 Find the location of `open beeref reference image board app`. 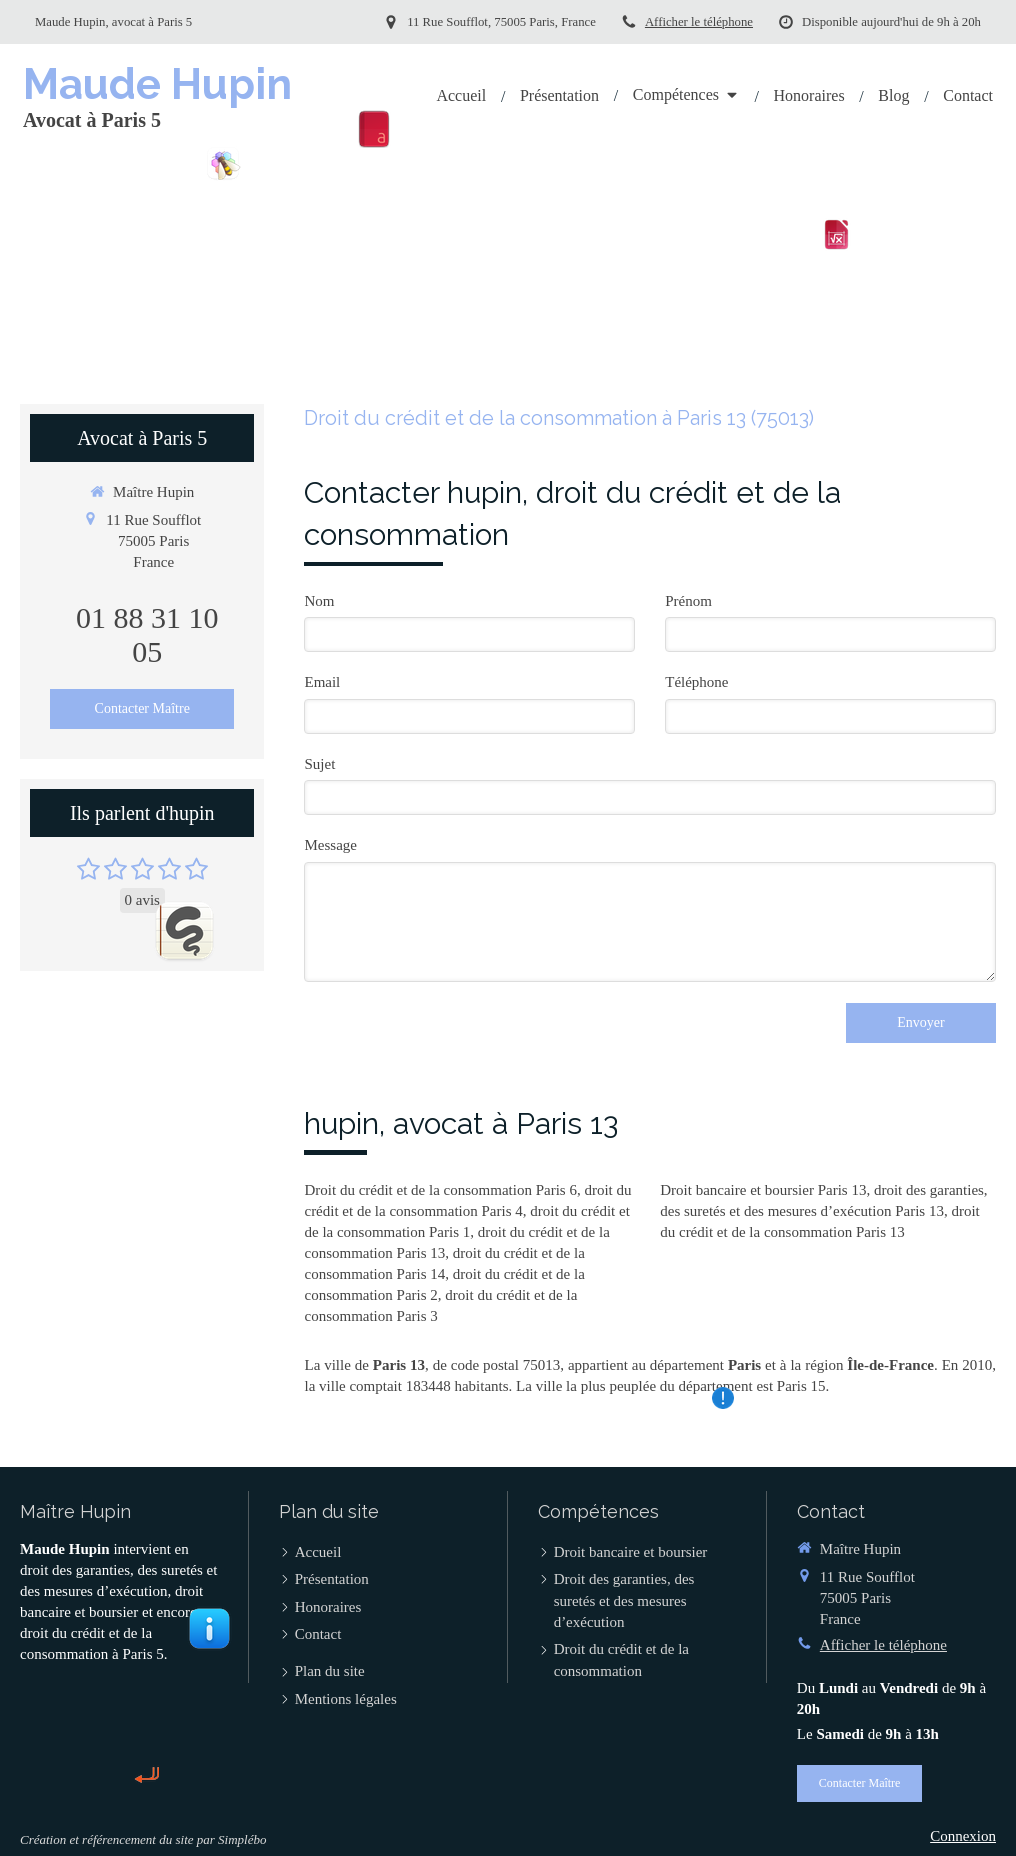

open beeref reference image board app is located at coordinates (223, 163).